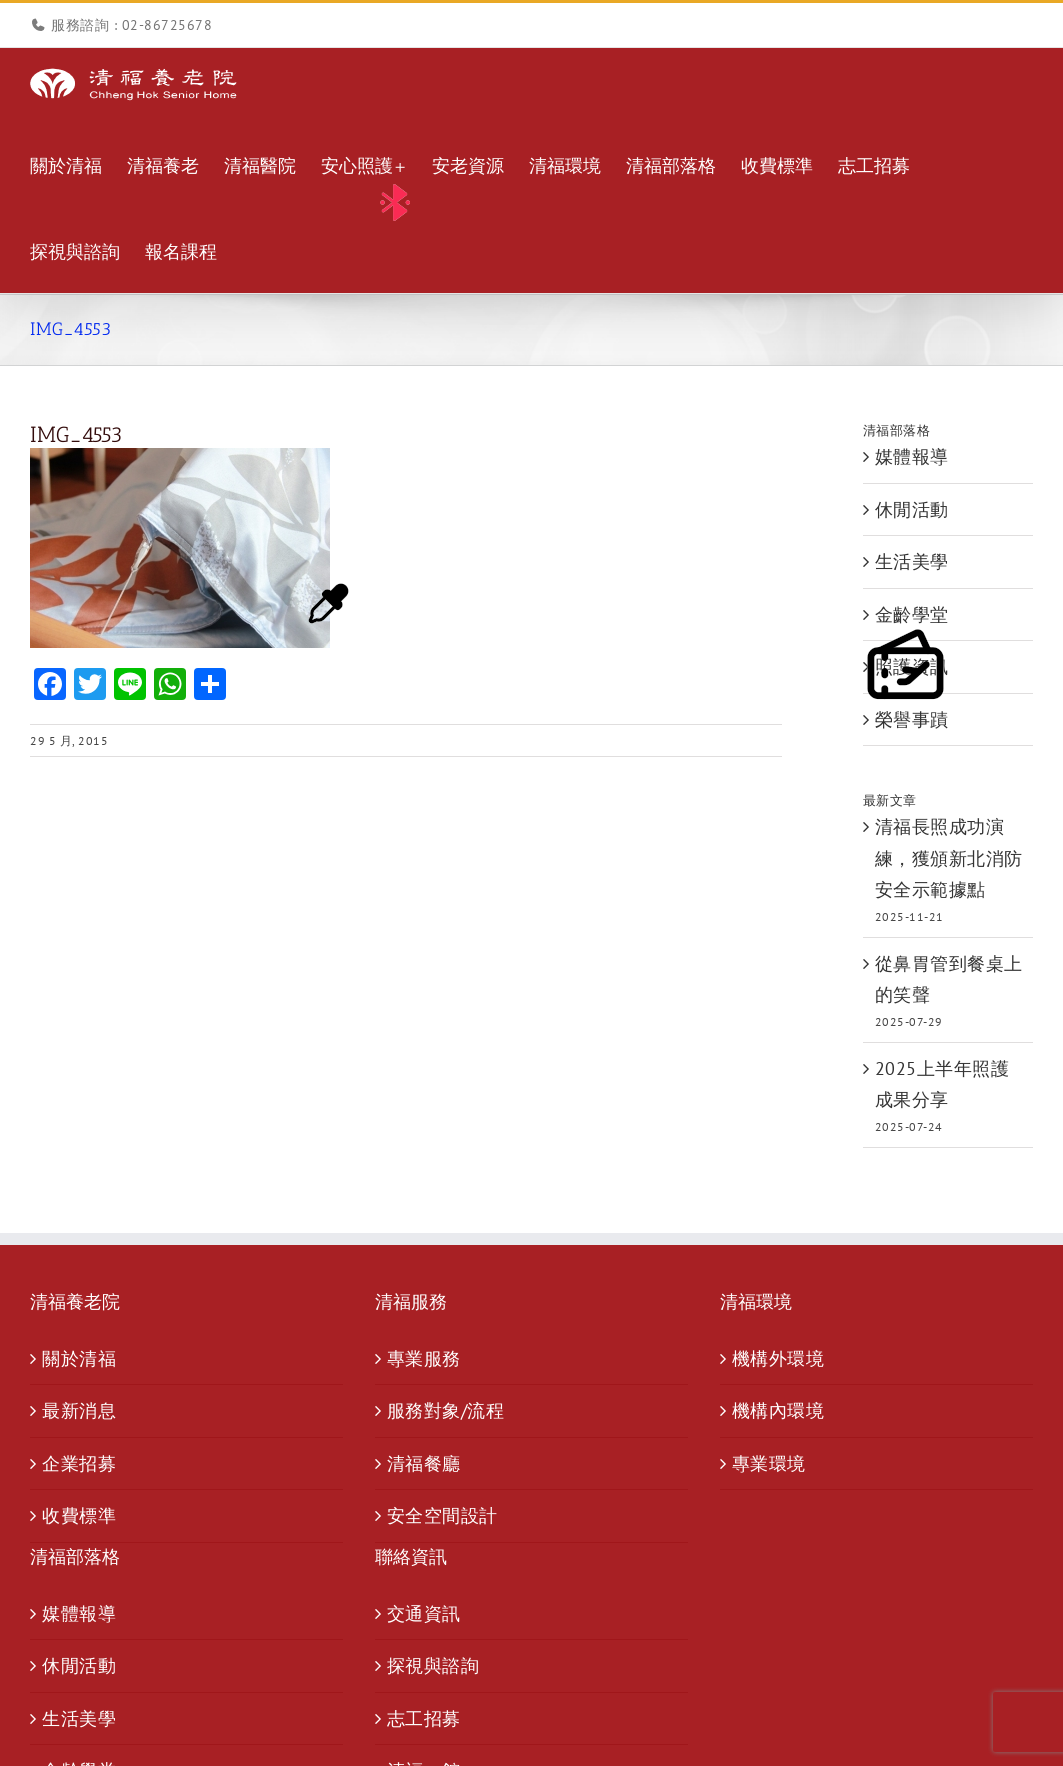  I want to click on indicates an active bluetooth connection, so click(394, 202).